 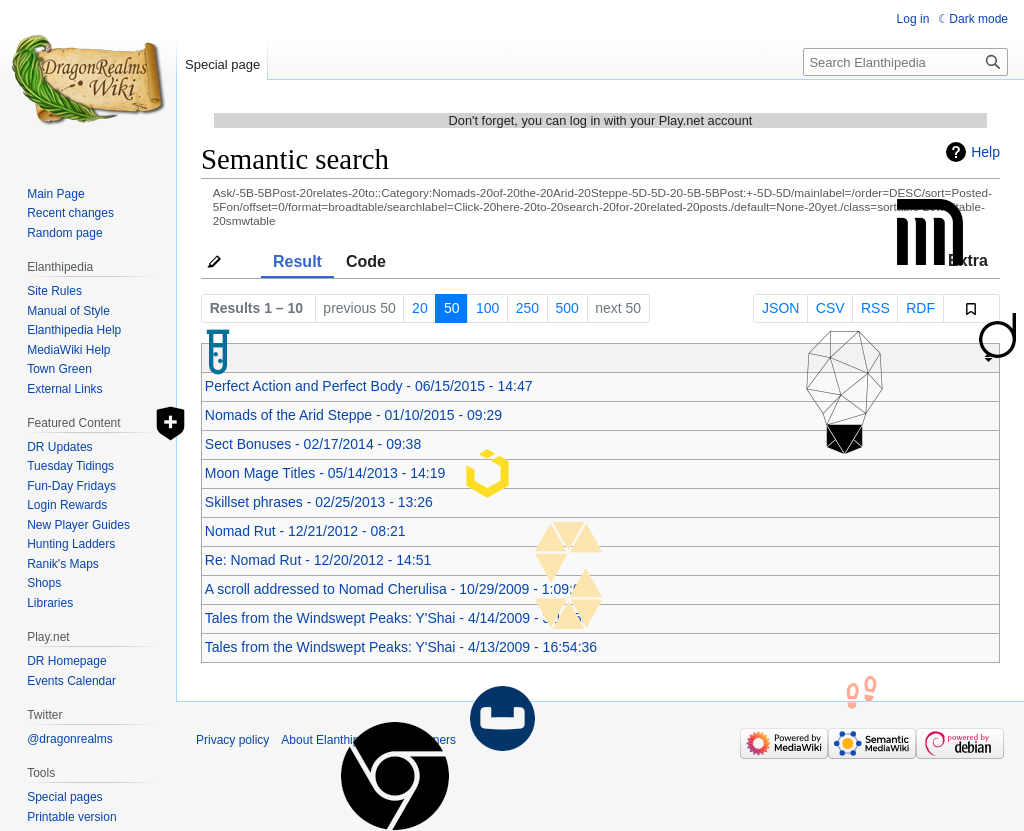 I want to click on open the Mexico City Metro app, so click(x=930, y=232).